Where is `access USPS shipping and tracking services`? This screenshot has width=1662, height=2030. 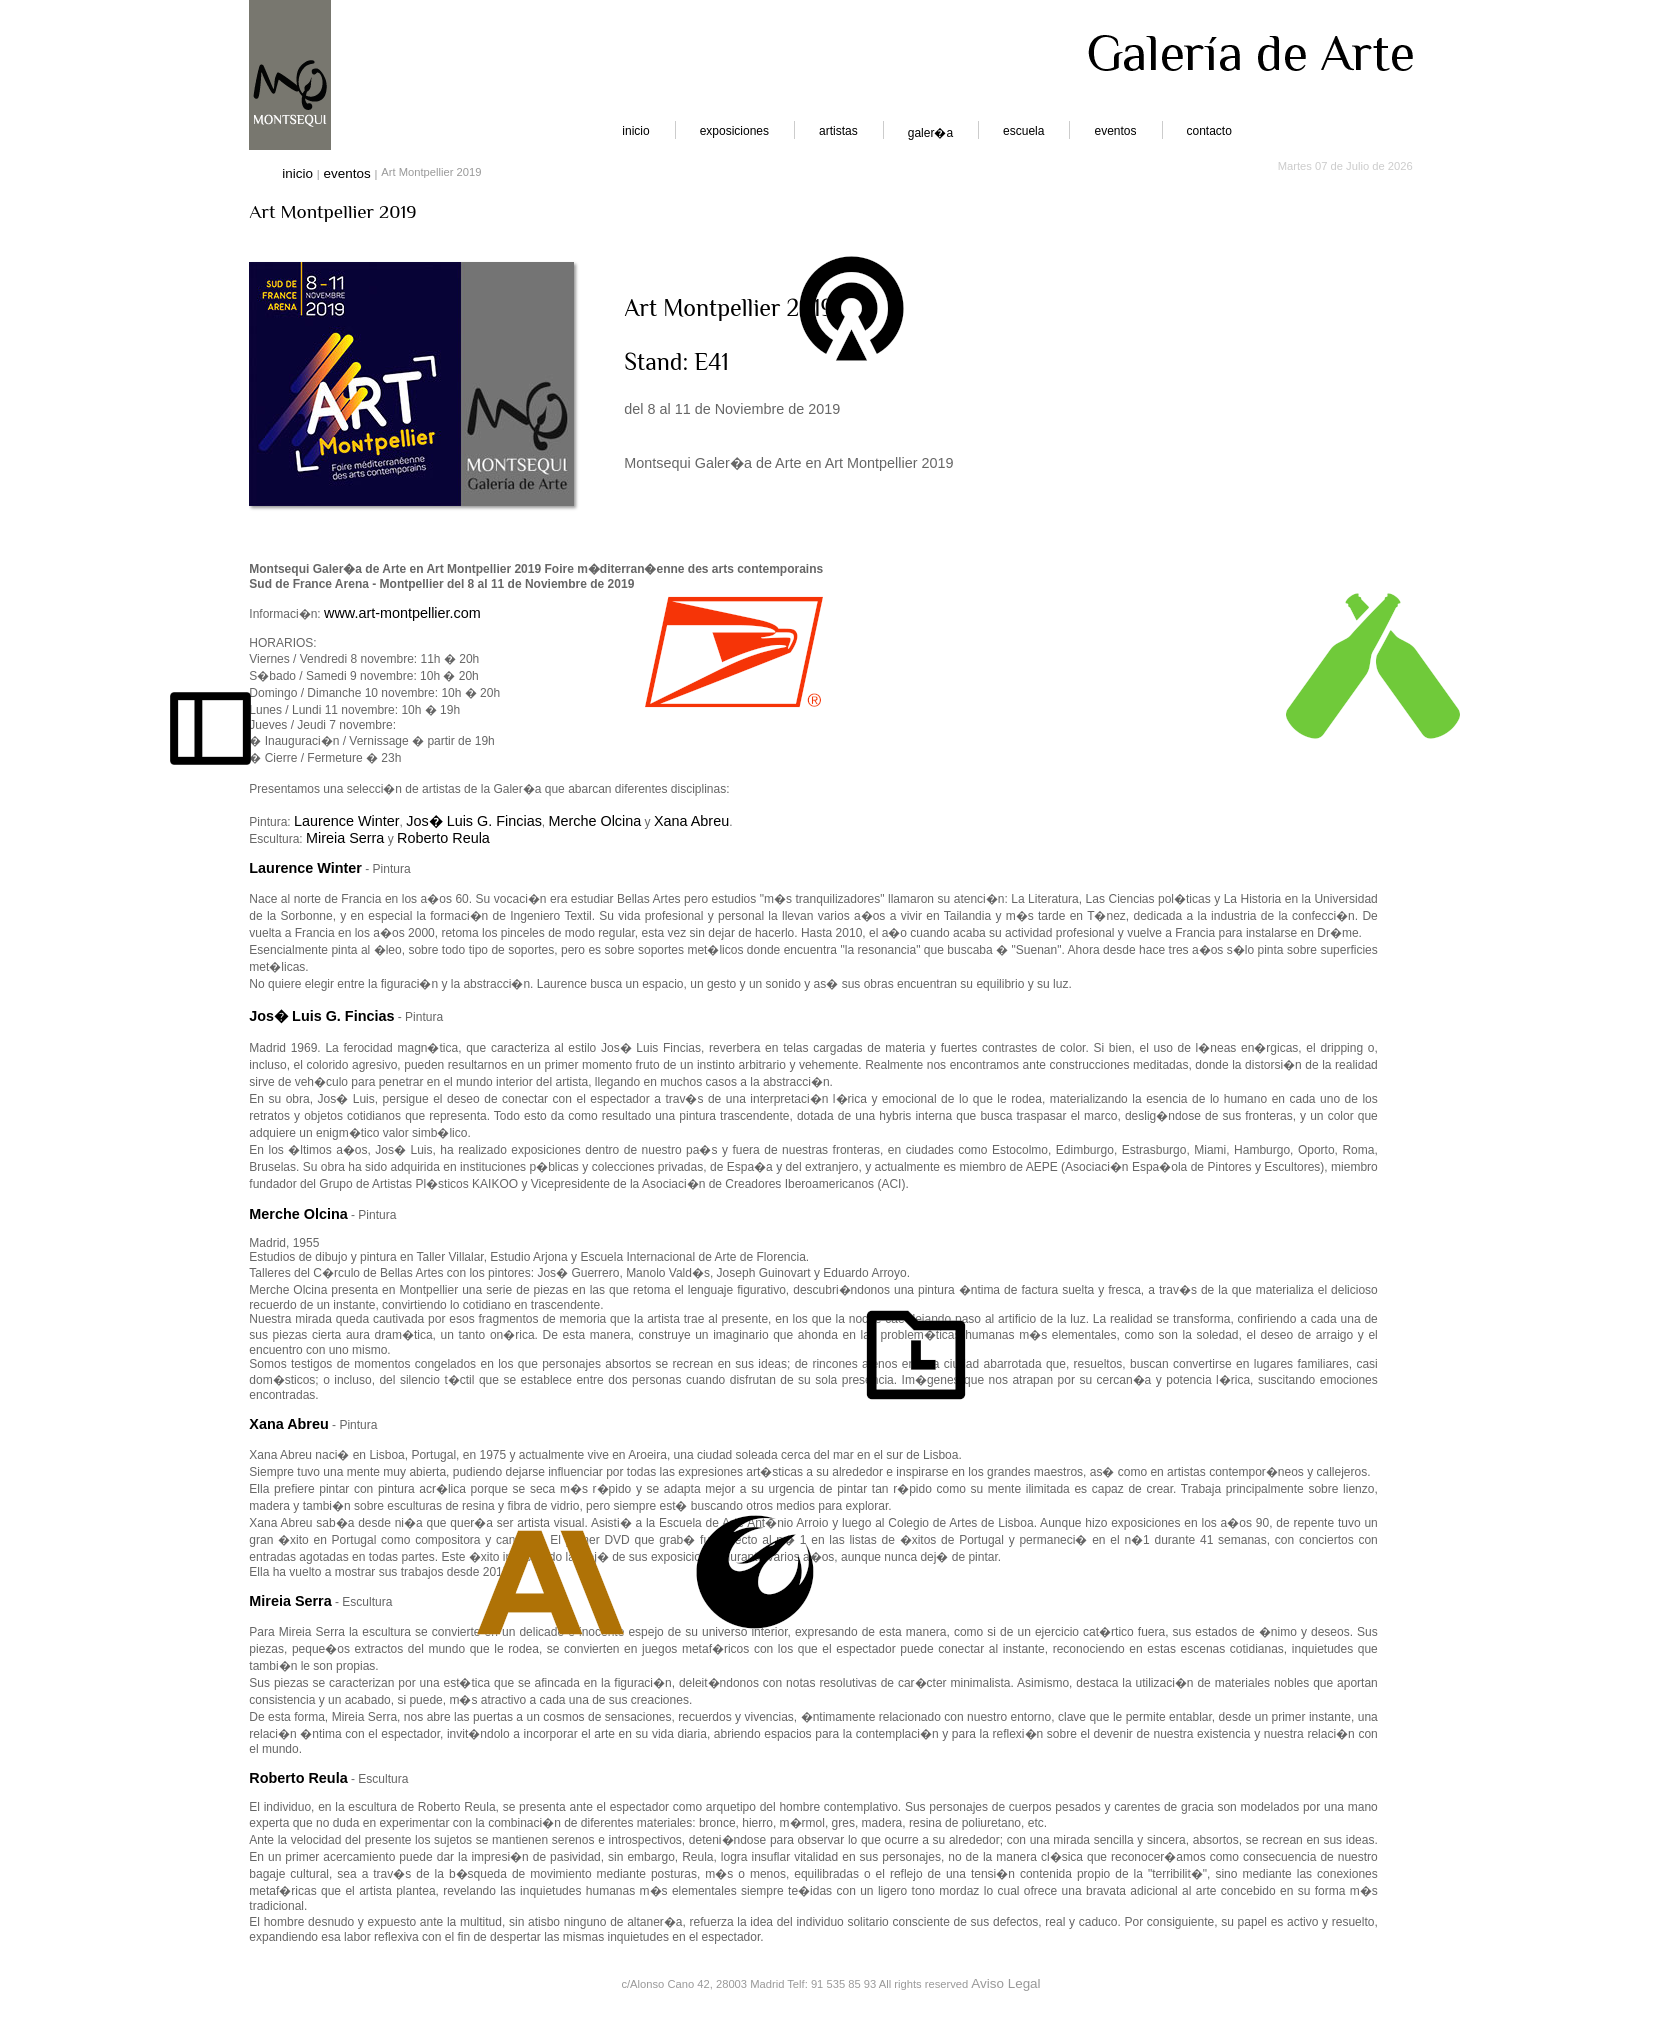
access USPS shipping and tracking services is located at coordinates (734, 652).